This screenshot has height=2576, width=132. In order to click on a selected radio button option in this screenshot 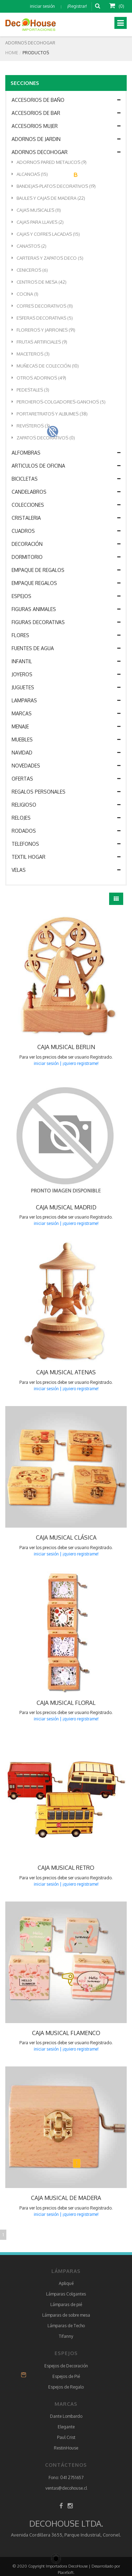, I will do `click(56, 2559)`.